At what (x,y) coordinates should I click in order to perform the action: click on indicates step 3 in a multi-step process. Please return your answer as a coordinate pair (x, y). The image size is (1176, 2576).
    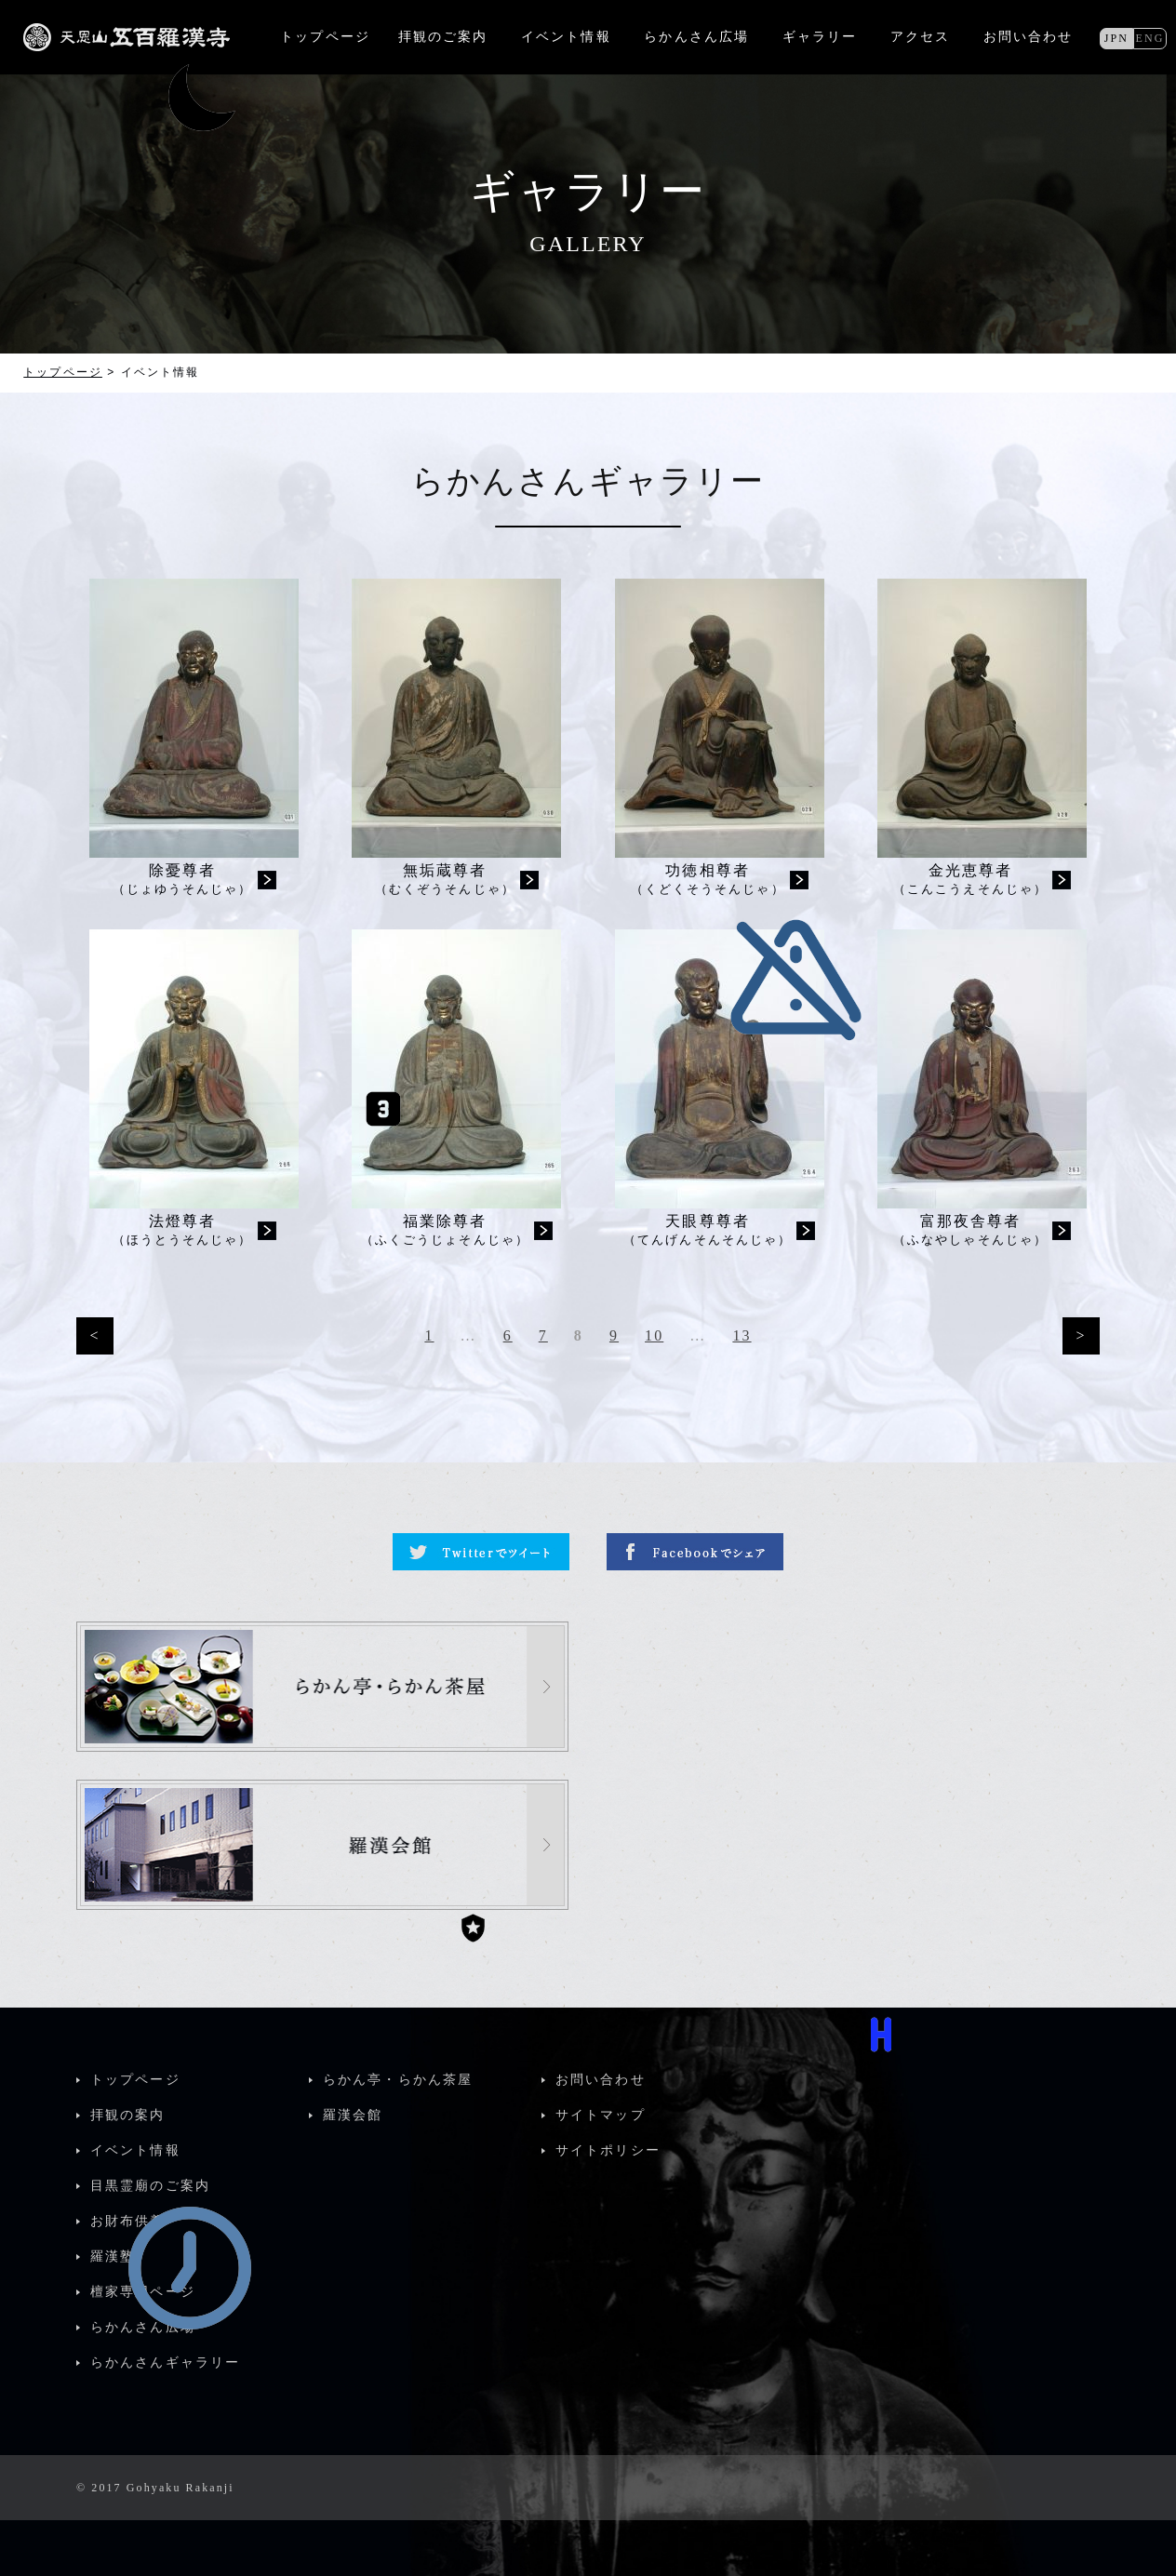
    Looking at the image, I should click on (383, 1109).